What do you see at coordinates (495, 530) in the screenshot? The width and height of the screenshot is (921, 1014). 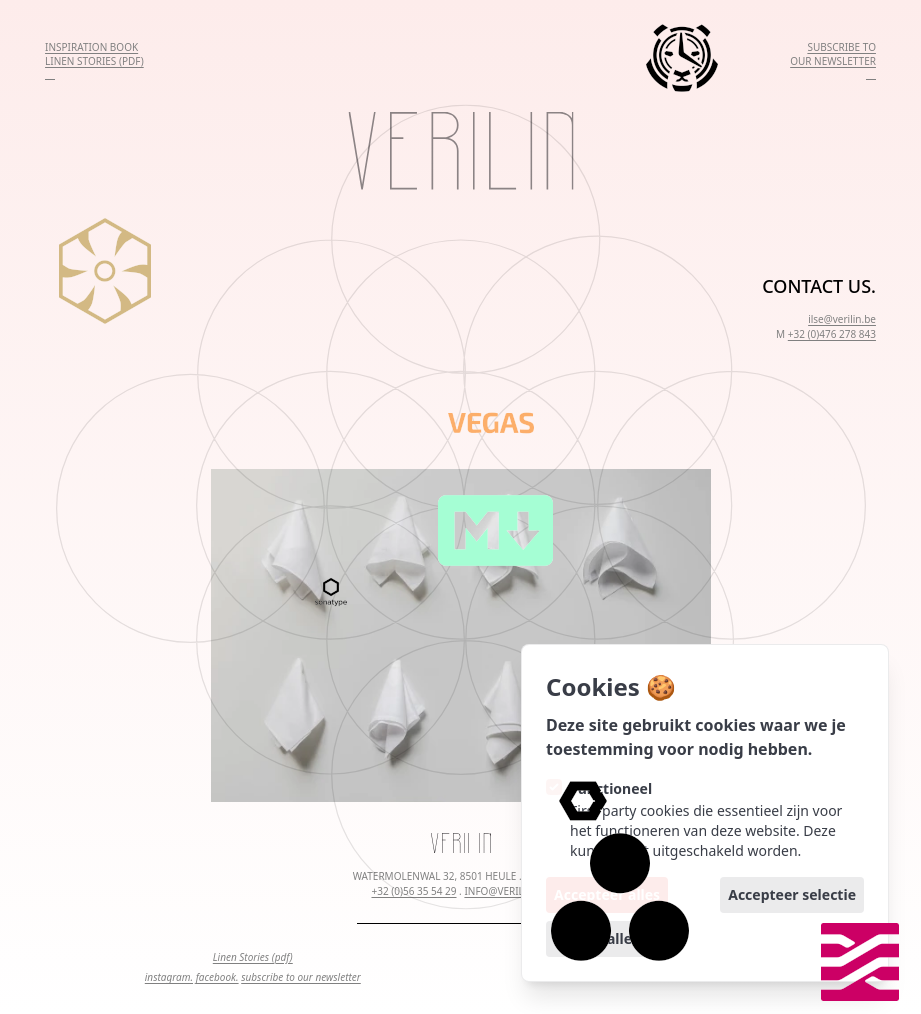 I see `indicates markdown formatting is supported` at bounding box center [495, 530].